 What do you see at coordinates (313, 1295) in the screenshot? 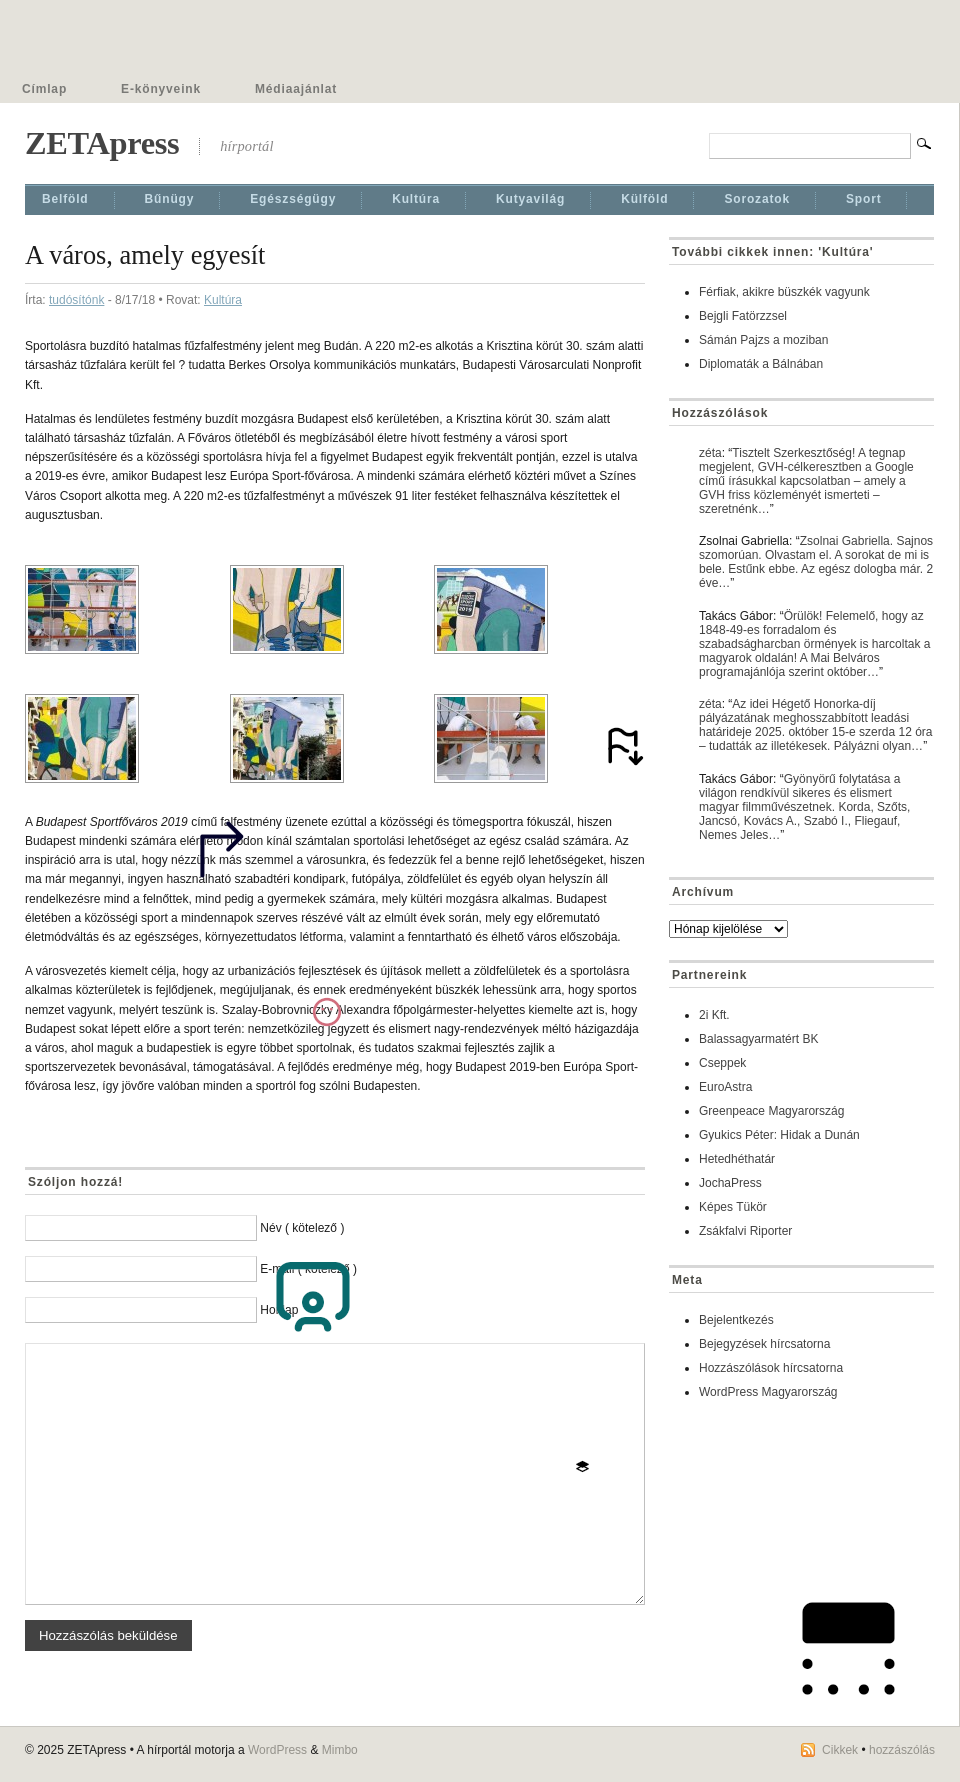
I see `view user's screen or monitor activity` at bounding box center [313, 1295].